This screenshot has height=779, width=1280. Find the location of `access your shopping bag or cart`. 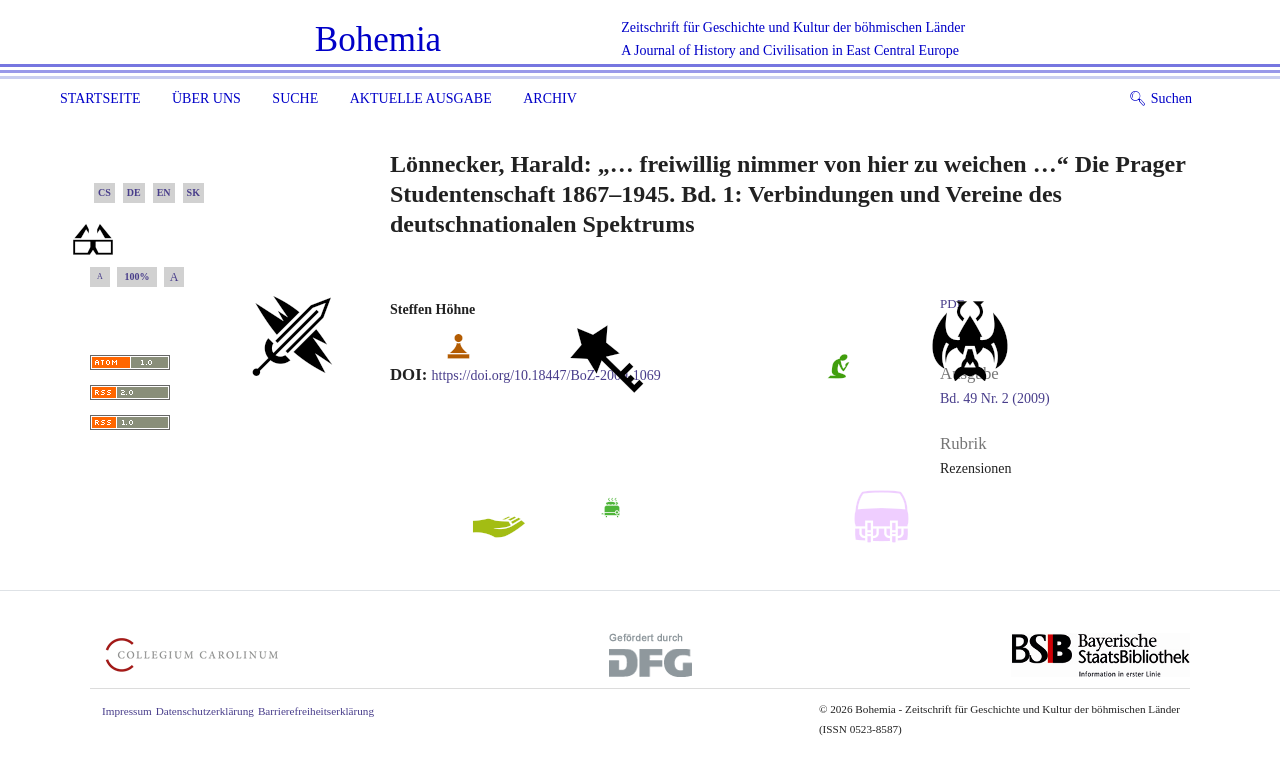

access your shopping bag or cart is located at coordinates (881, 516).